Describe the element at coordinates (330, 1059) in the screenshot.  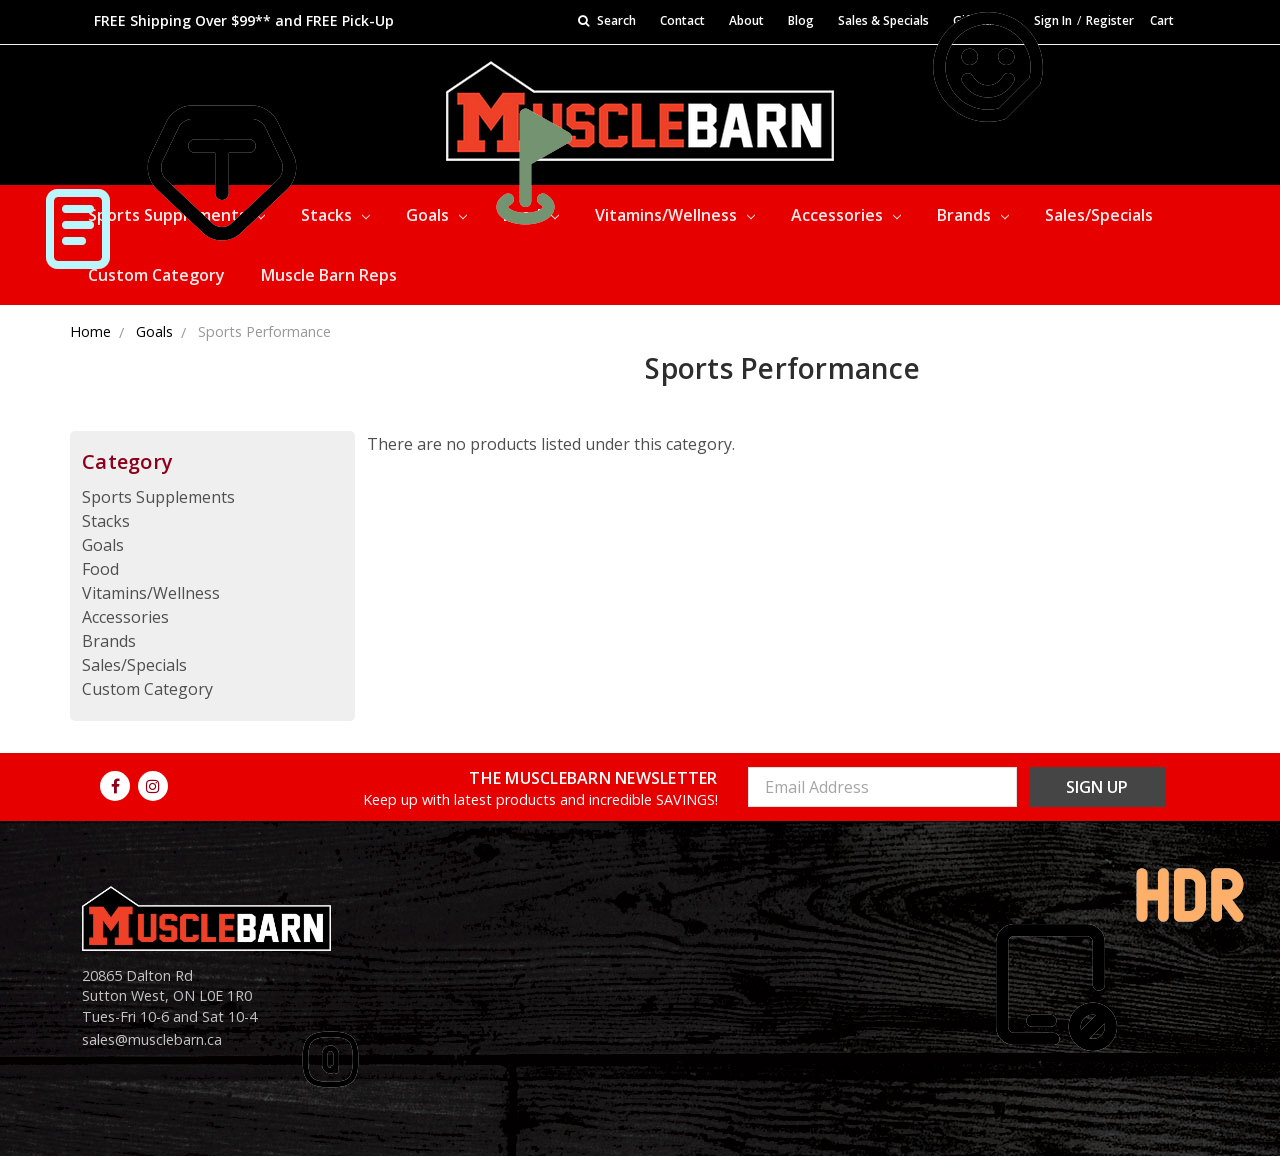
I see `indicates a Q key or keyboard shortcut` at that location.